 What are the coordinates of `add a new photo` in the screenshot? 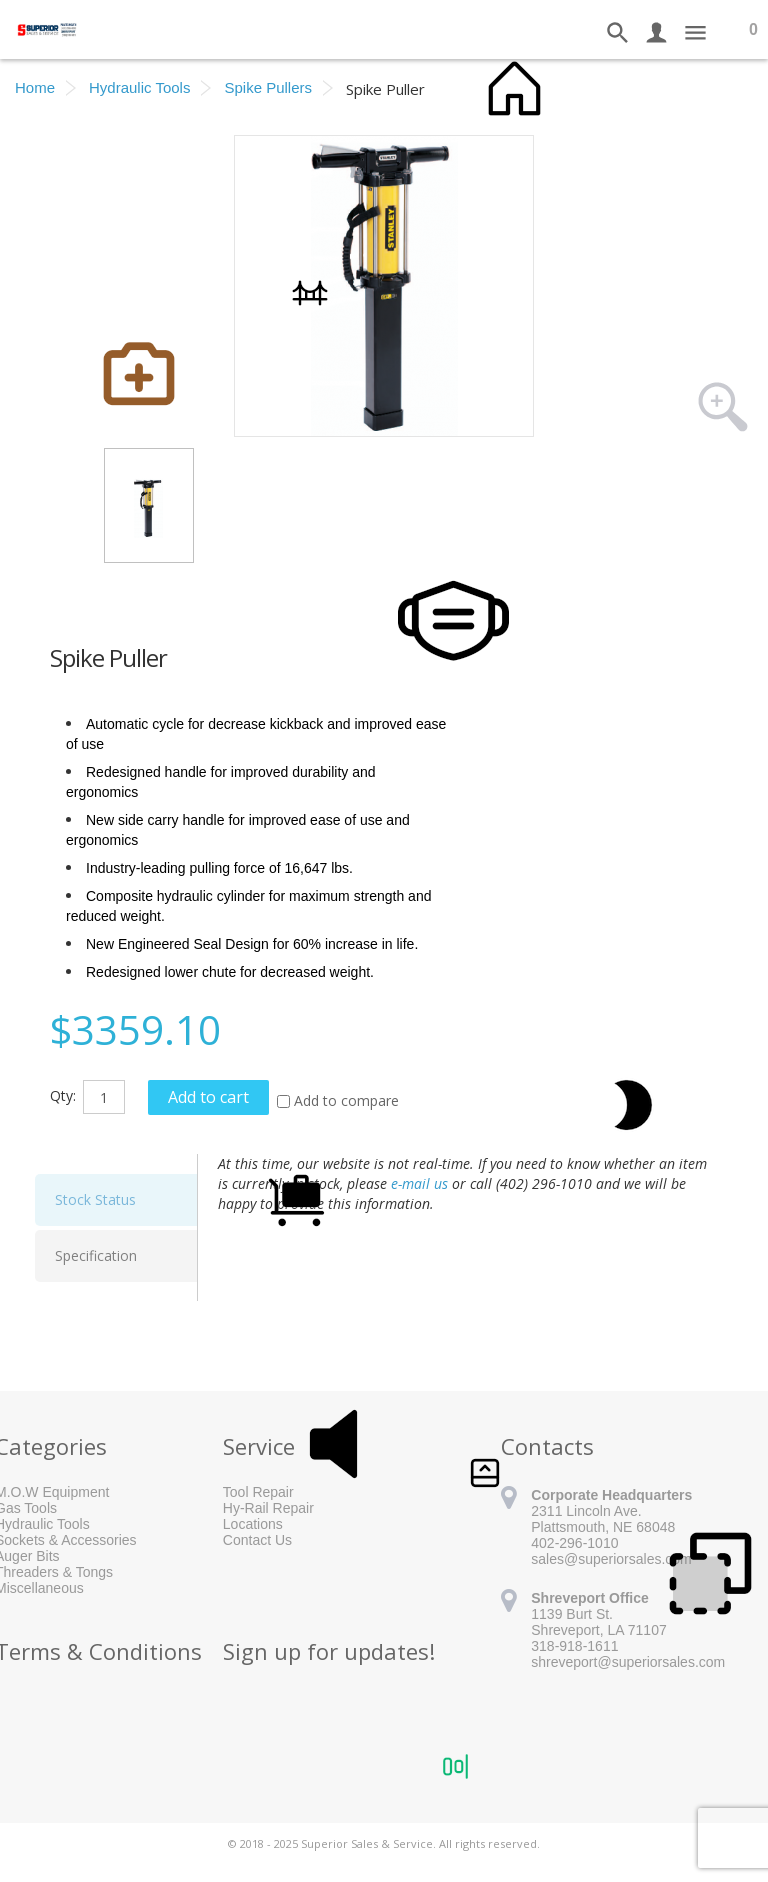 It's located at (139, 375).